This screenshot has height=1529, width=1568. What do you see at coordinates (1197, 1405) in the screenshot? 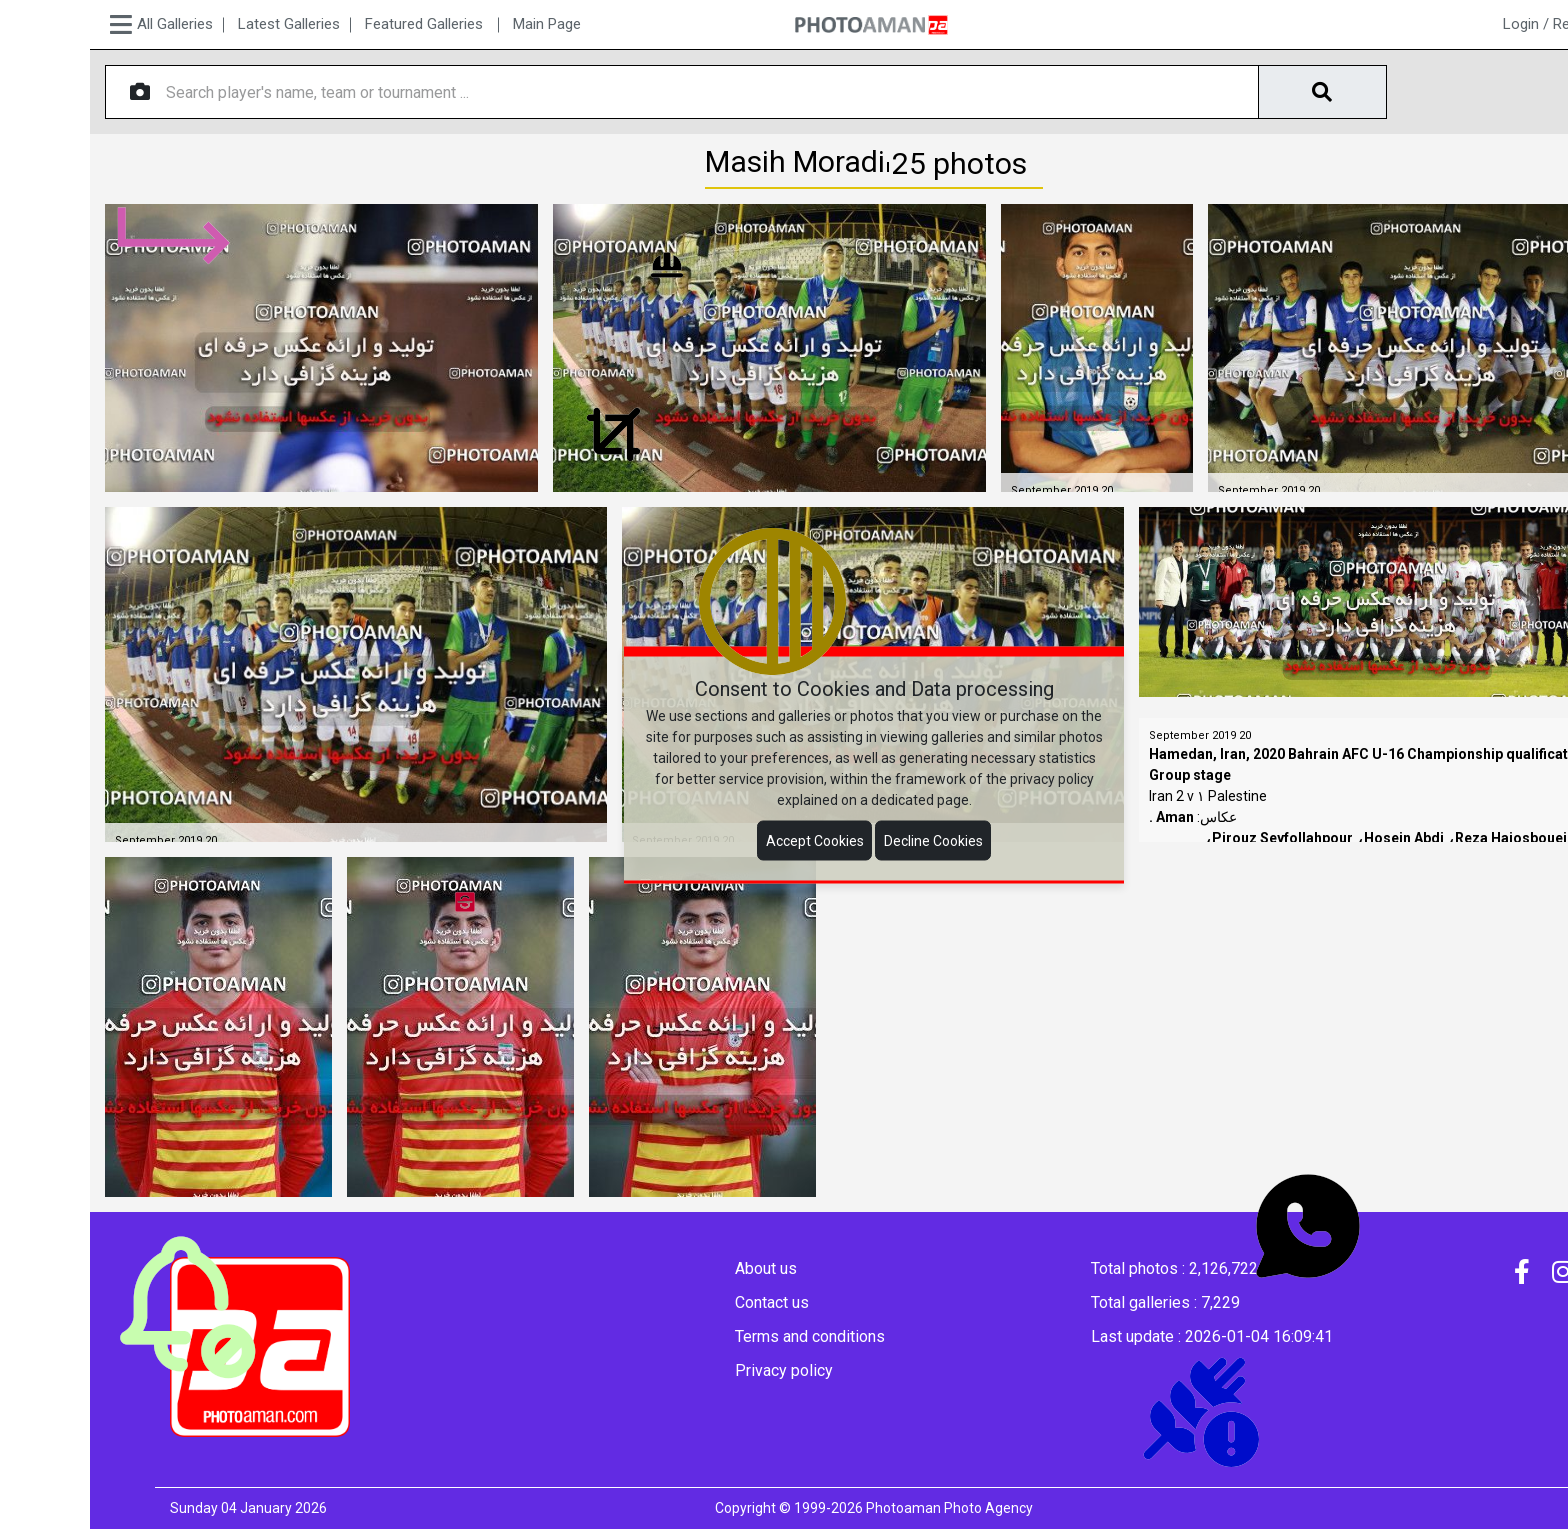
I see `indicates a crop or grain alert` at bounding box center [1197, 1405].